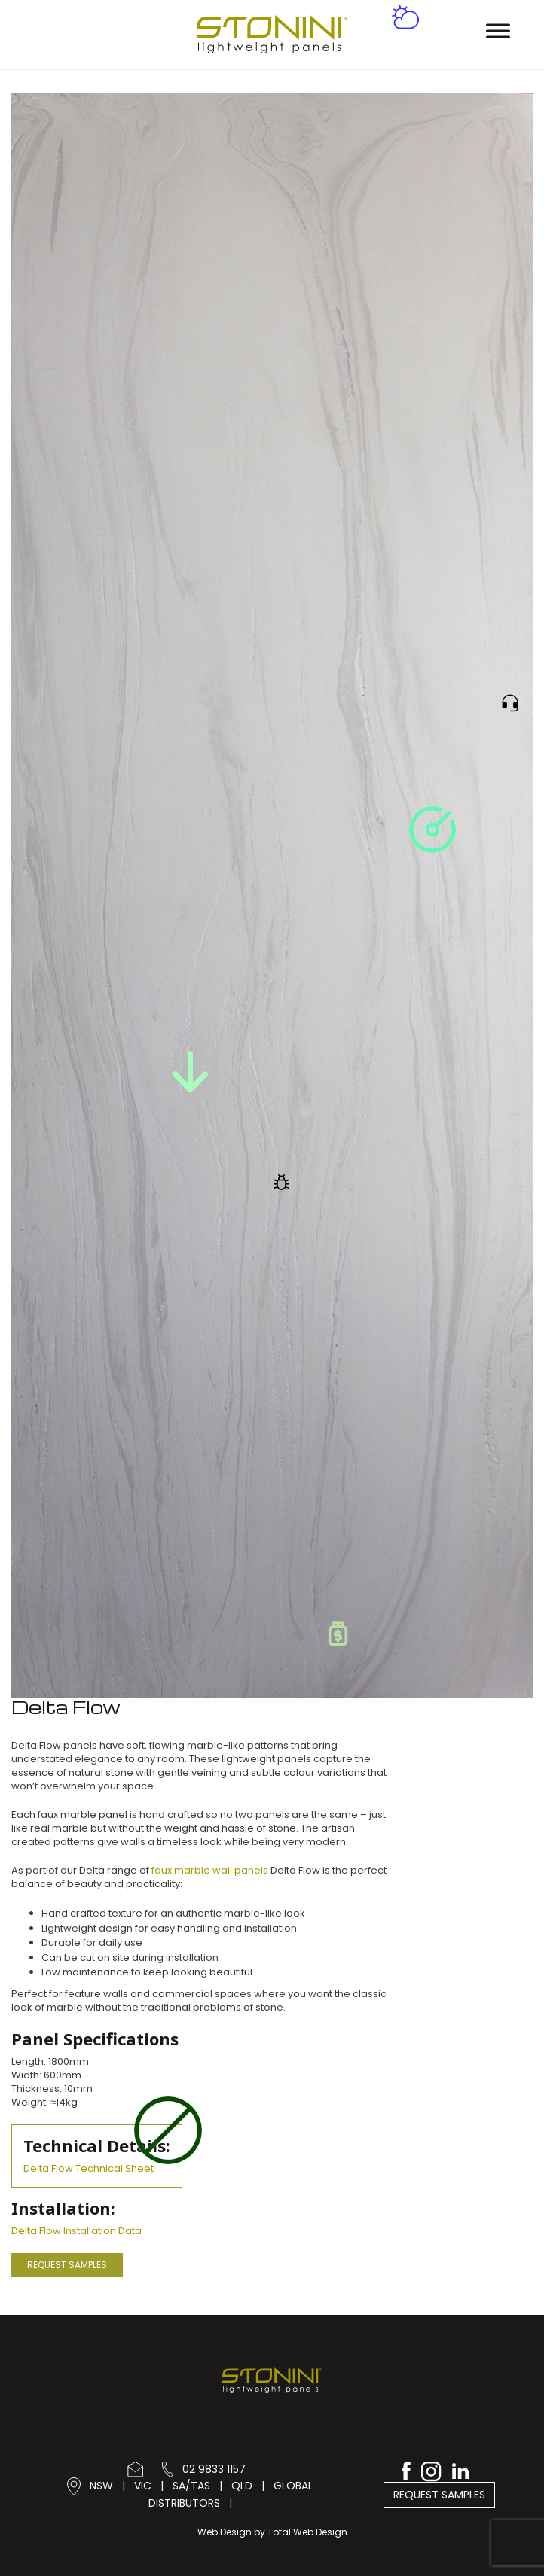  I want to click on send a tip or donation, so click(338, 1634).